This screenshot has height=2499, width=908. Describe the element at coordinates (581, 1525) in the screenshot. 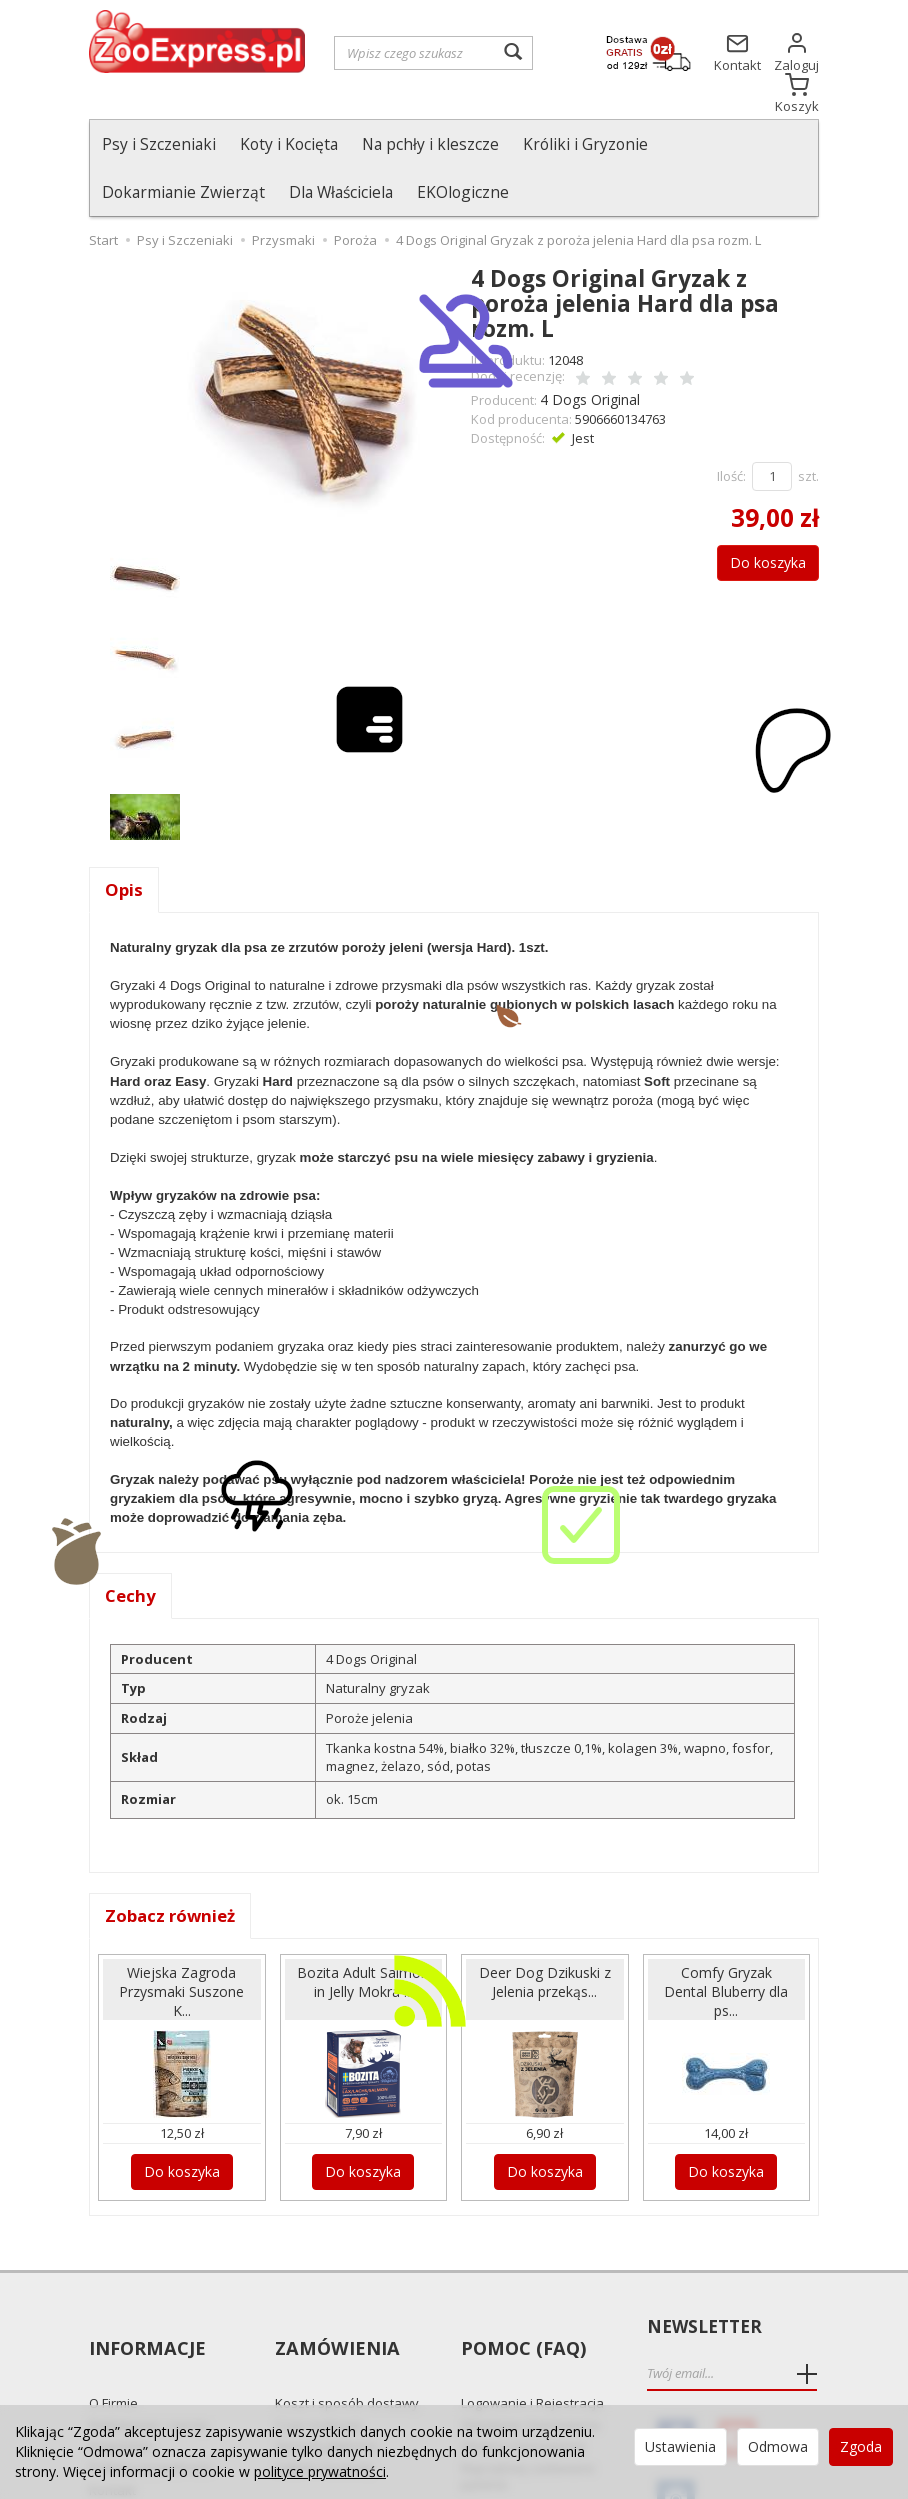

I see `select or confirm an option` at that location.